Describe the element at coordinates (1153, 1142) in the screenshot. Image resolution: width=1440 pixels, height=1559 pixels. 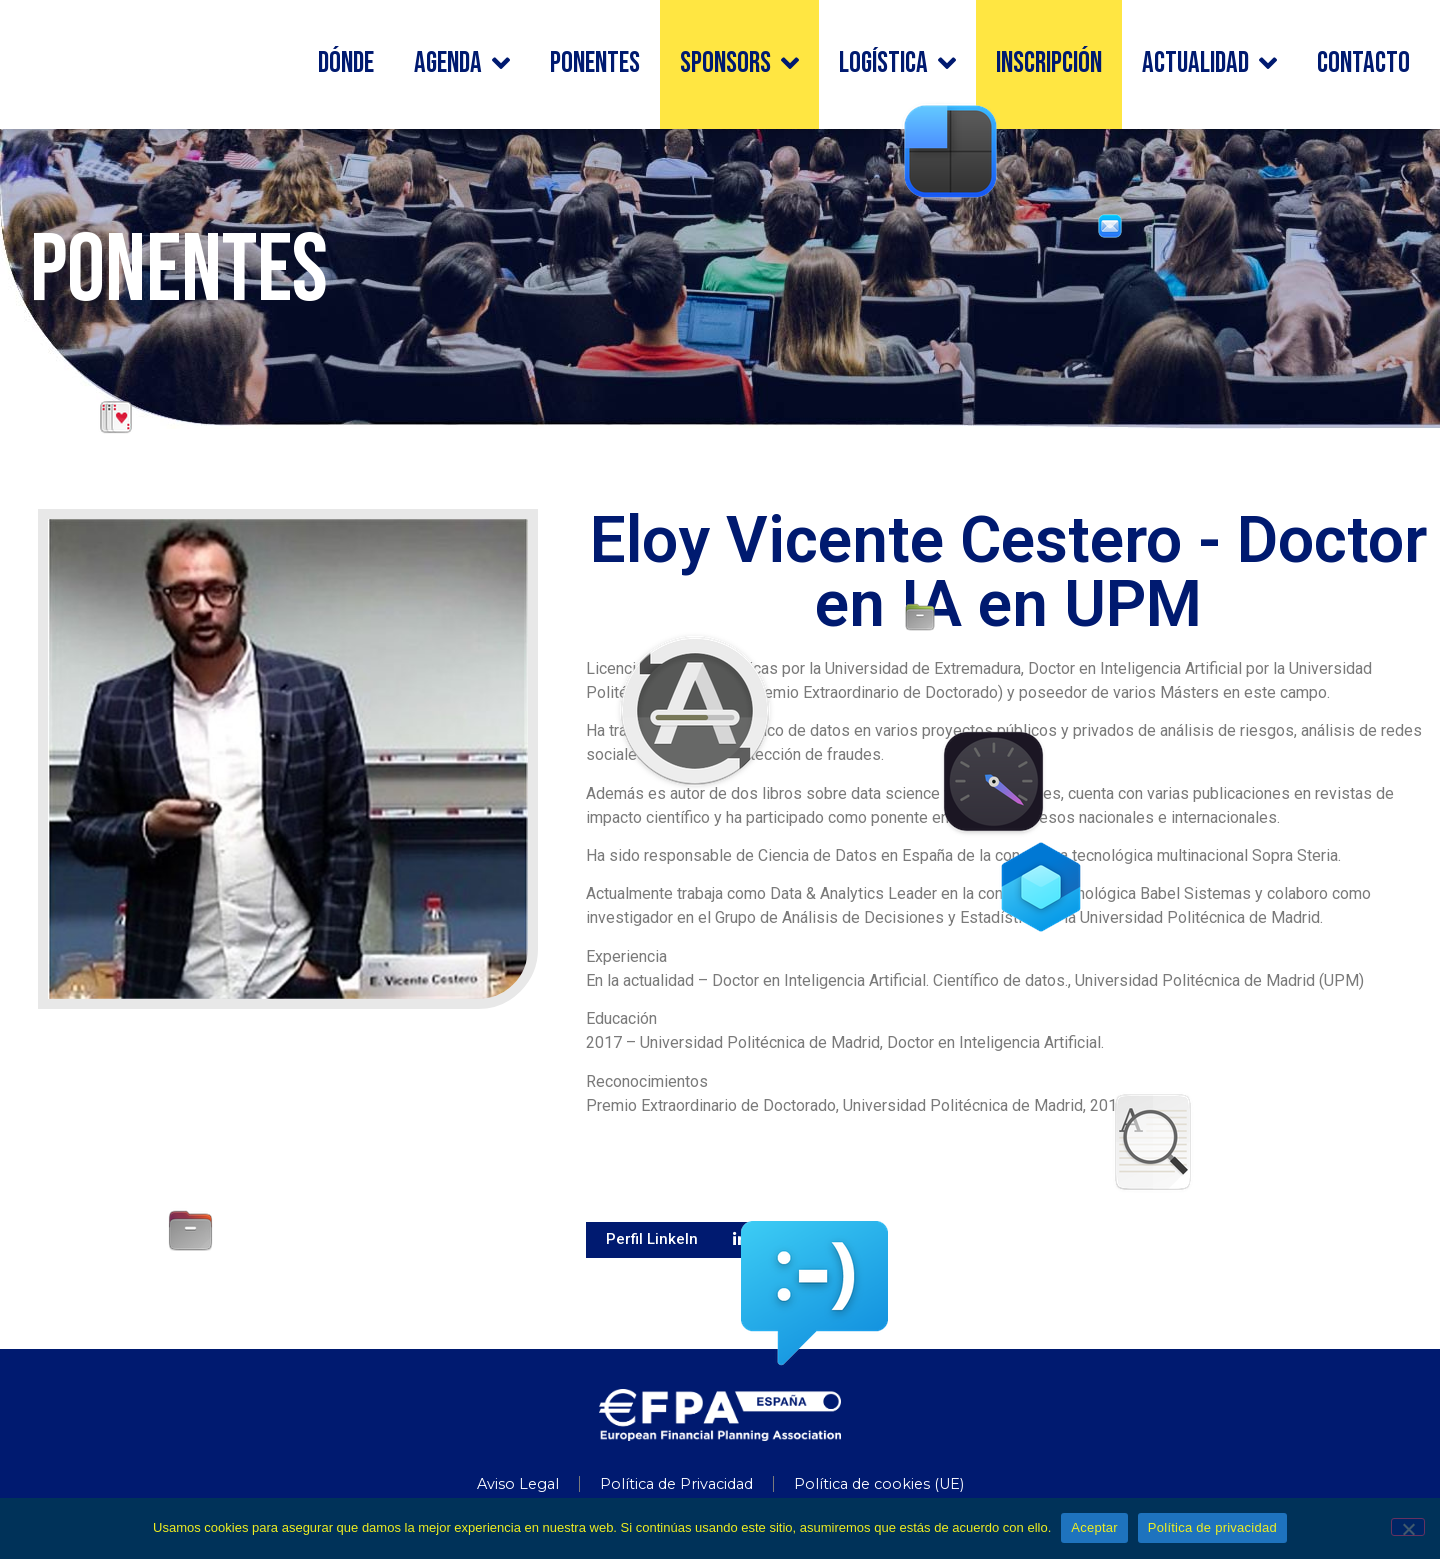
I see `open document viewer application` at that location.